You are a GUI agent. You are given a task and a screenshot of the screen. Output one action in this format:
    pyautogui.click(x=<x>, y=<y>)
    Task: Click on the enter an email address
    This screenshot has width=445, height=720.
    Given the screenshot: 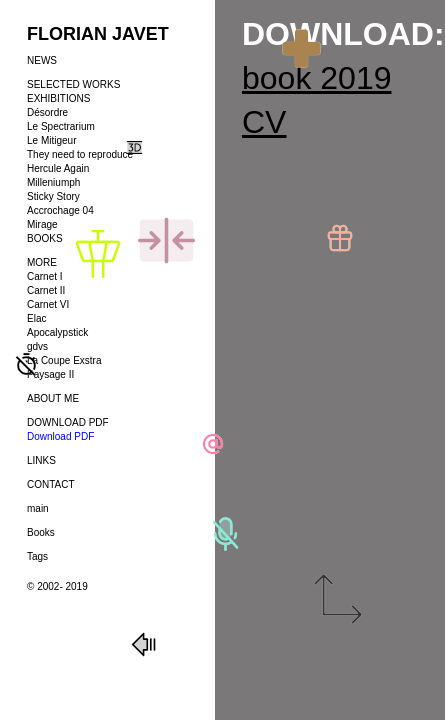 What is the action you would take?
    pyautogui.click(x=213, y=444)
    